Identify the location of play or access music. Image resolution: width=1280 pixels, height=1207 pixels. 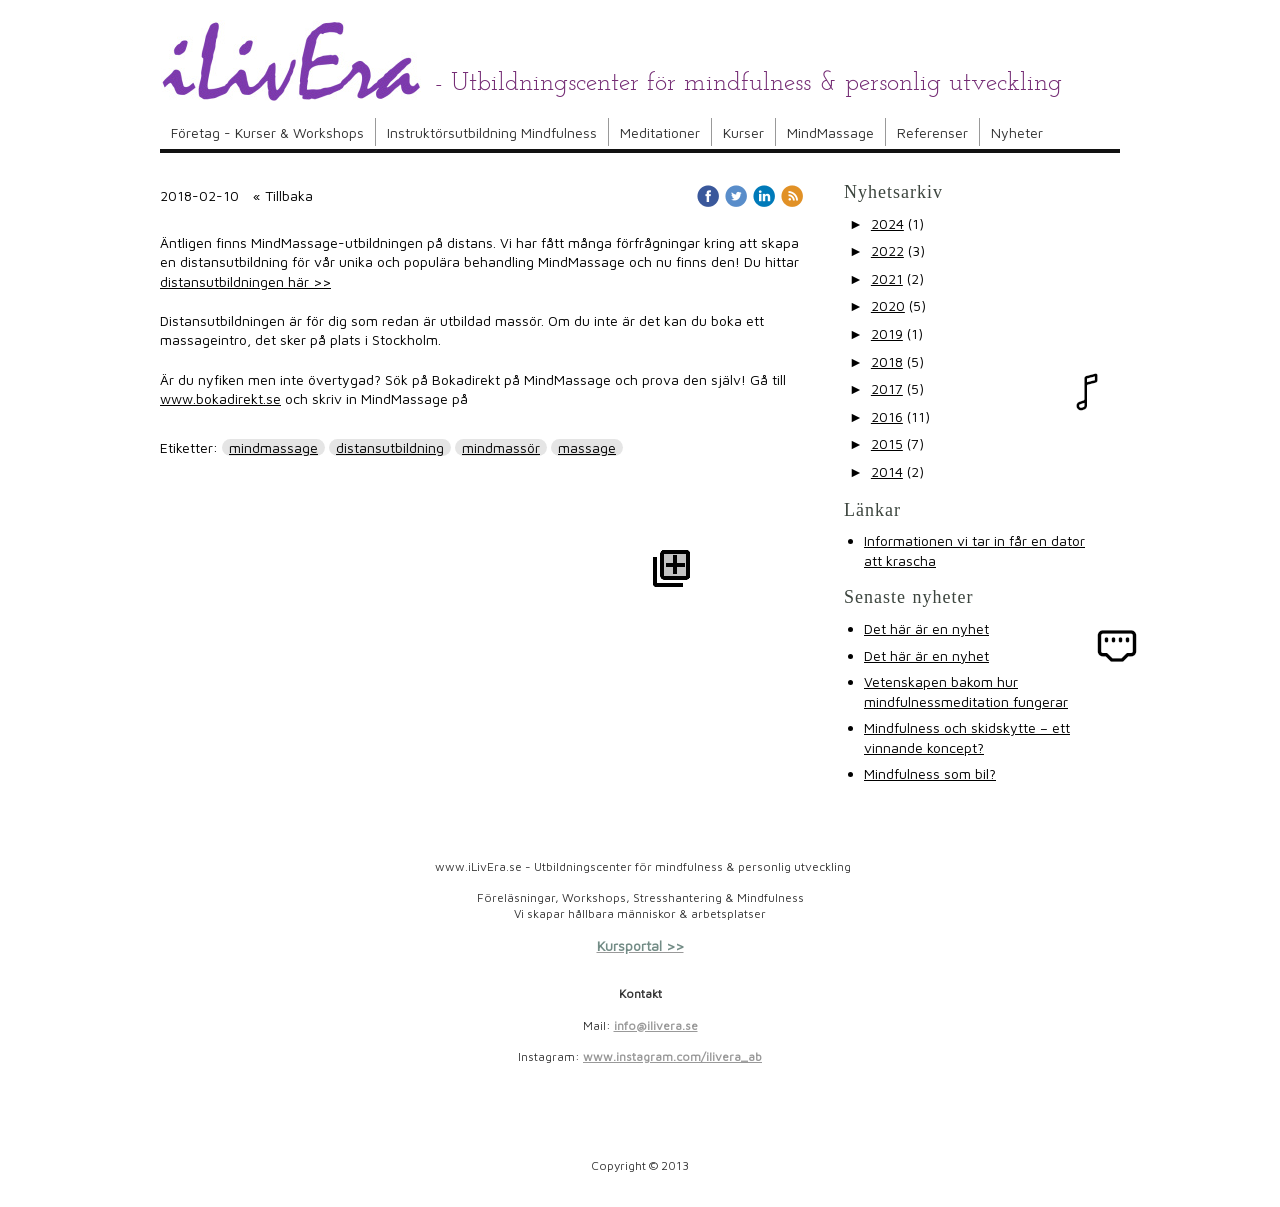
(1087, 392).